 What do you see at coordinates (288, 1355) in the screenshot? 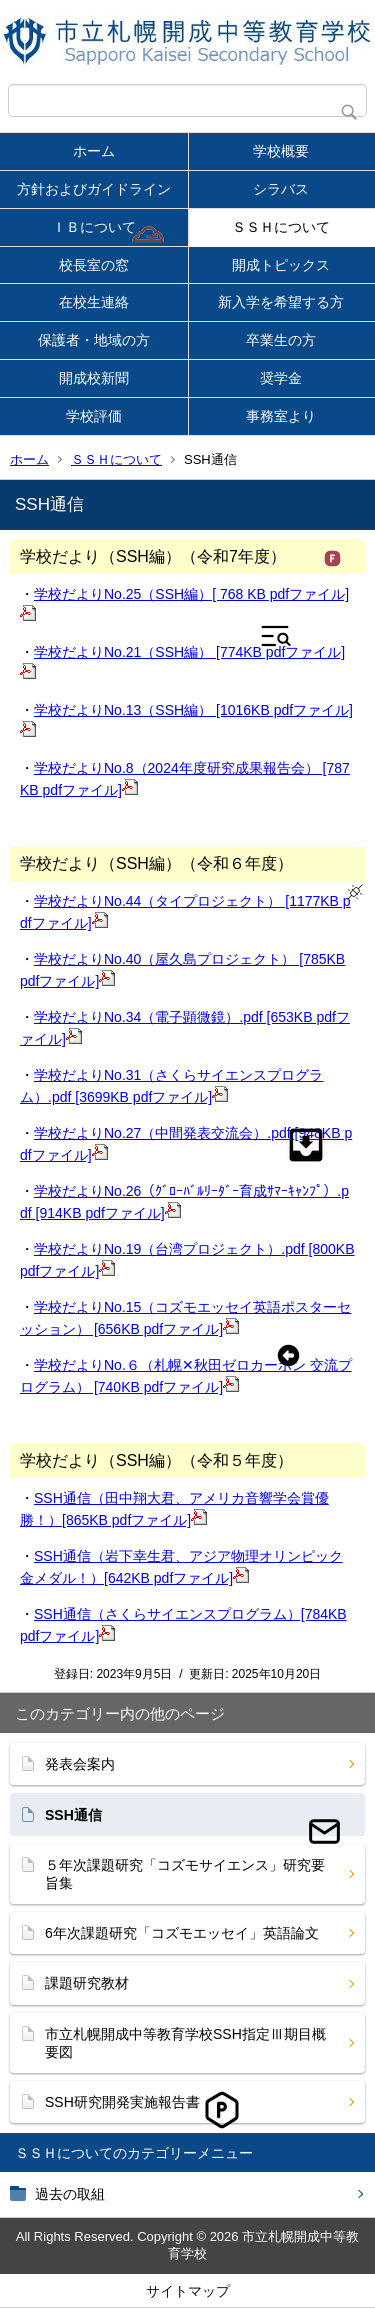
I see `go back to the previous screen` at bounding box center [288, 1355].